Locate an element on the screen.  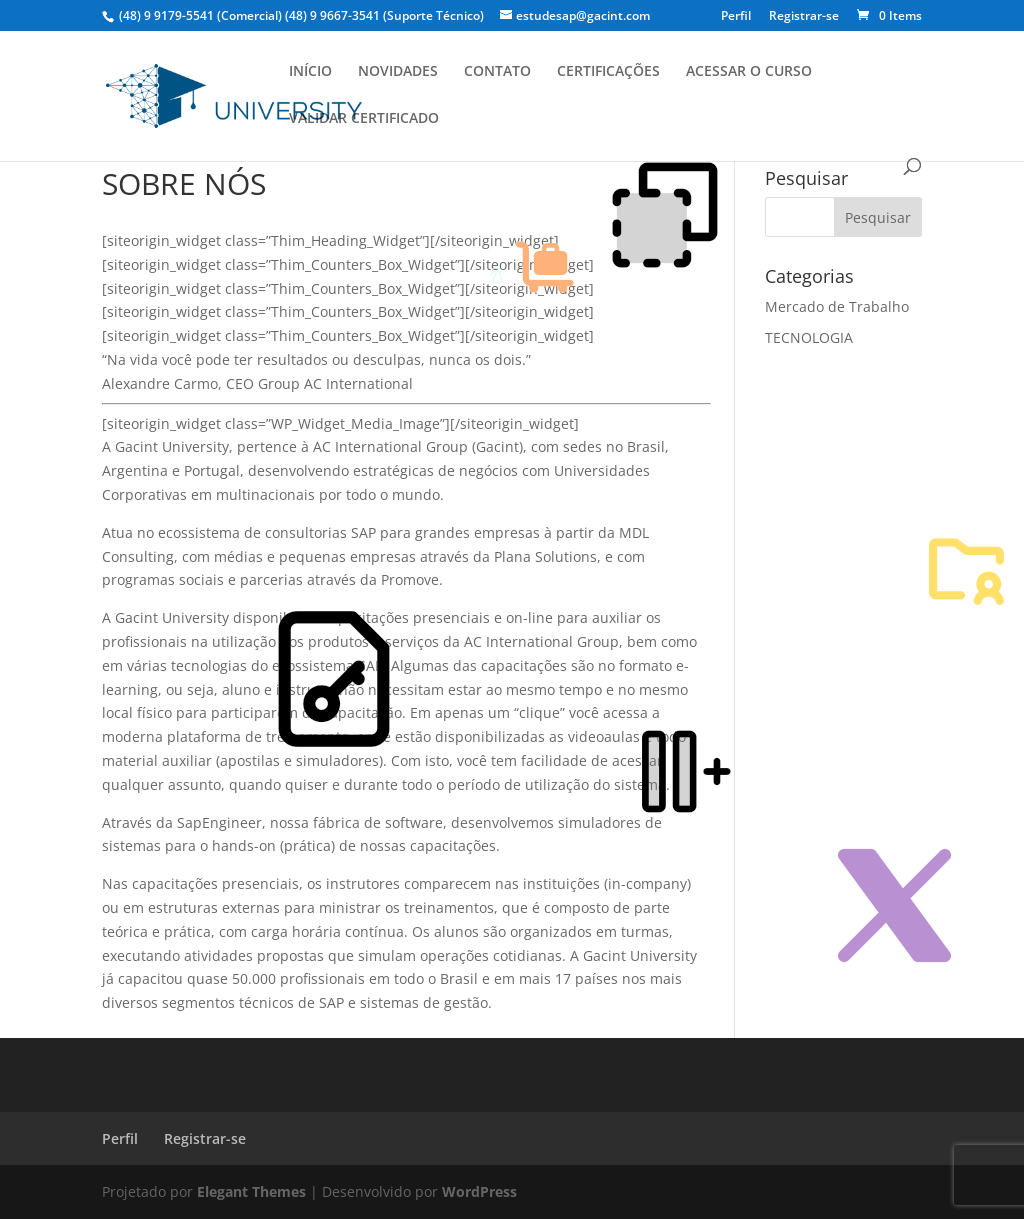
access user files or personal folder is located at coordinates (966, 567).